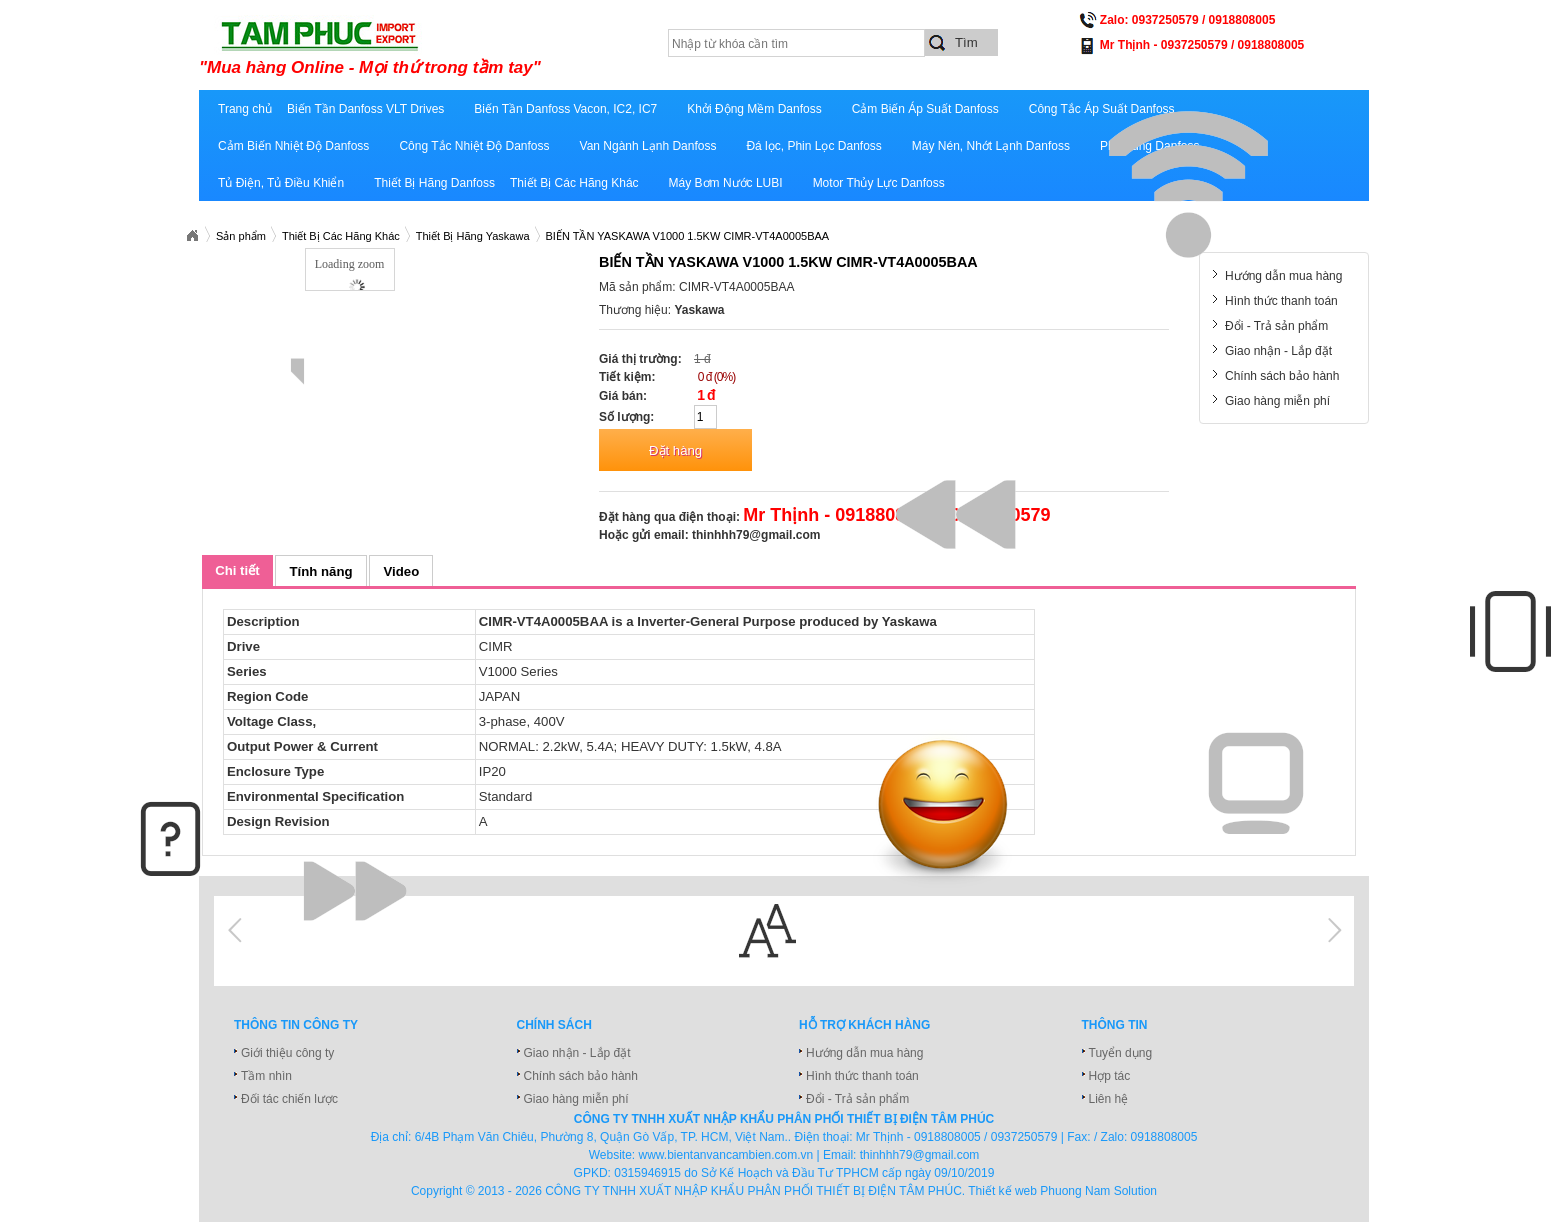 The image size is (1568, 1222). What do you see at coordinates (297, 371) in the screenshot?
I see `move selection cursor to end of text (right-to-left mode)` at bounding box center [297, 371].